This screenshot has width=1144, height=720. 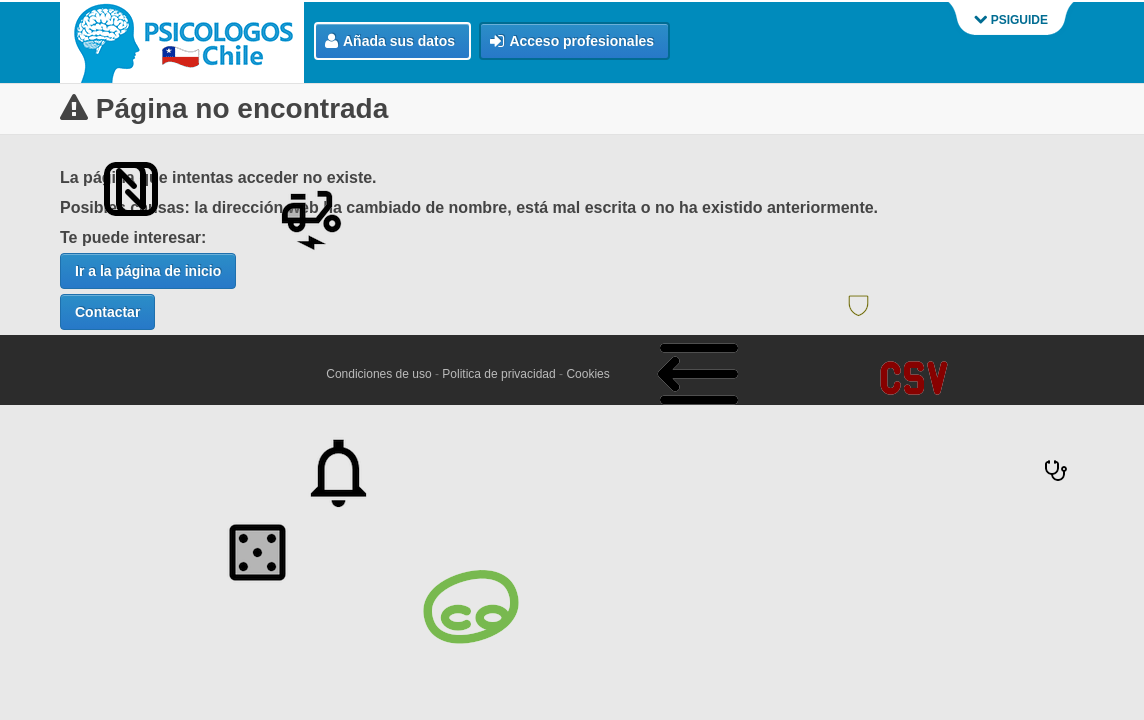 What do you see at coordinates (699, 374) in the screenshot?
I see `go back to previous menu` at bounding box center [699, 374].